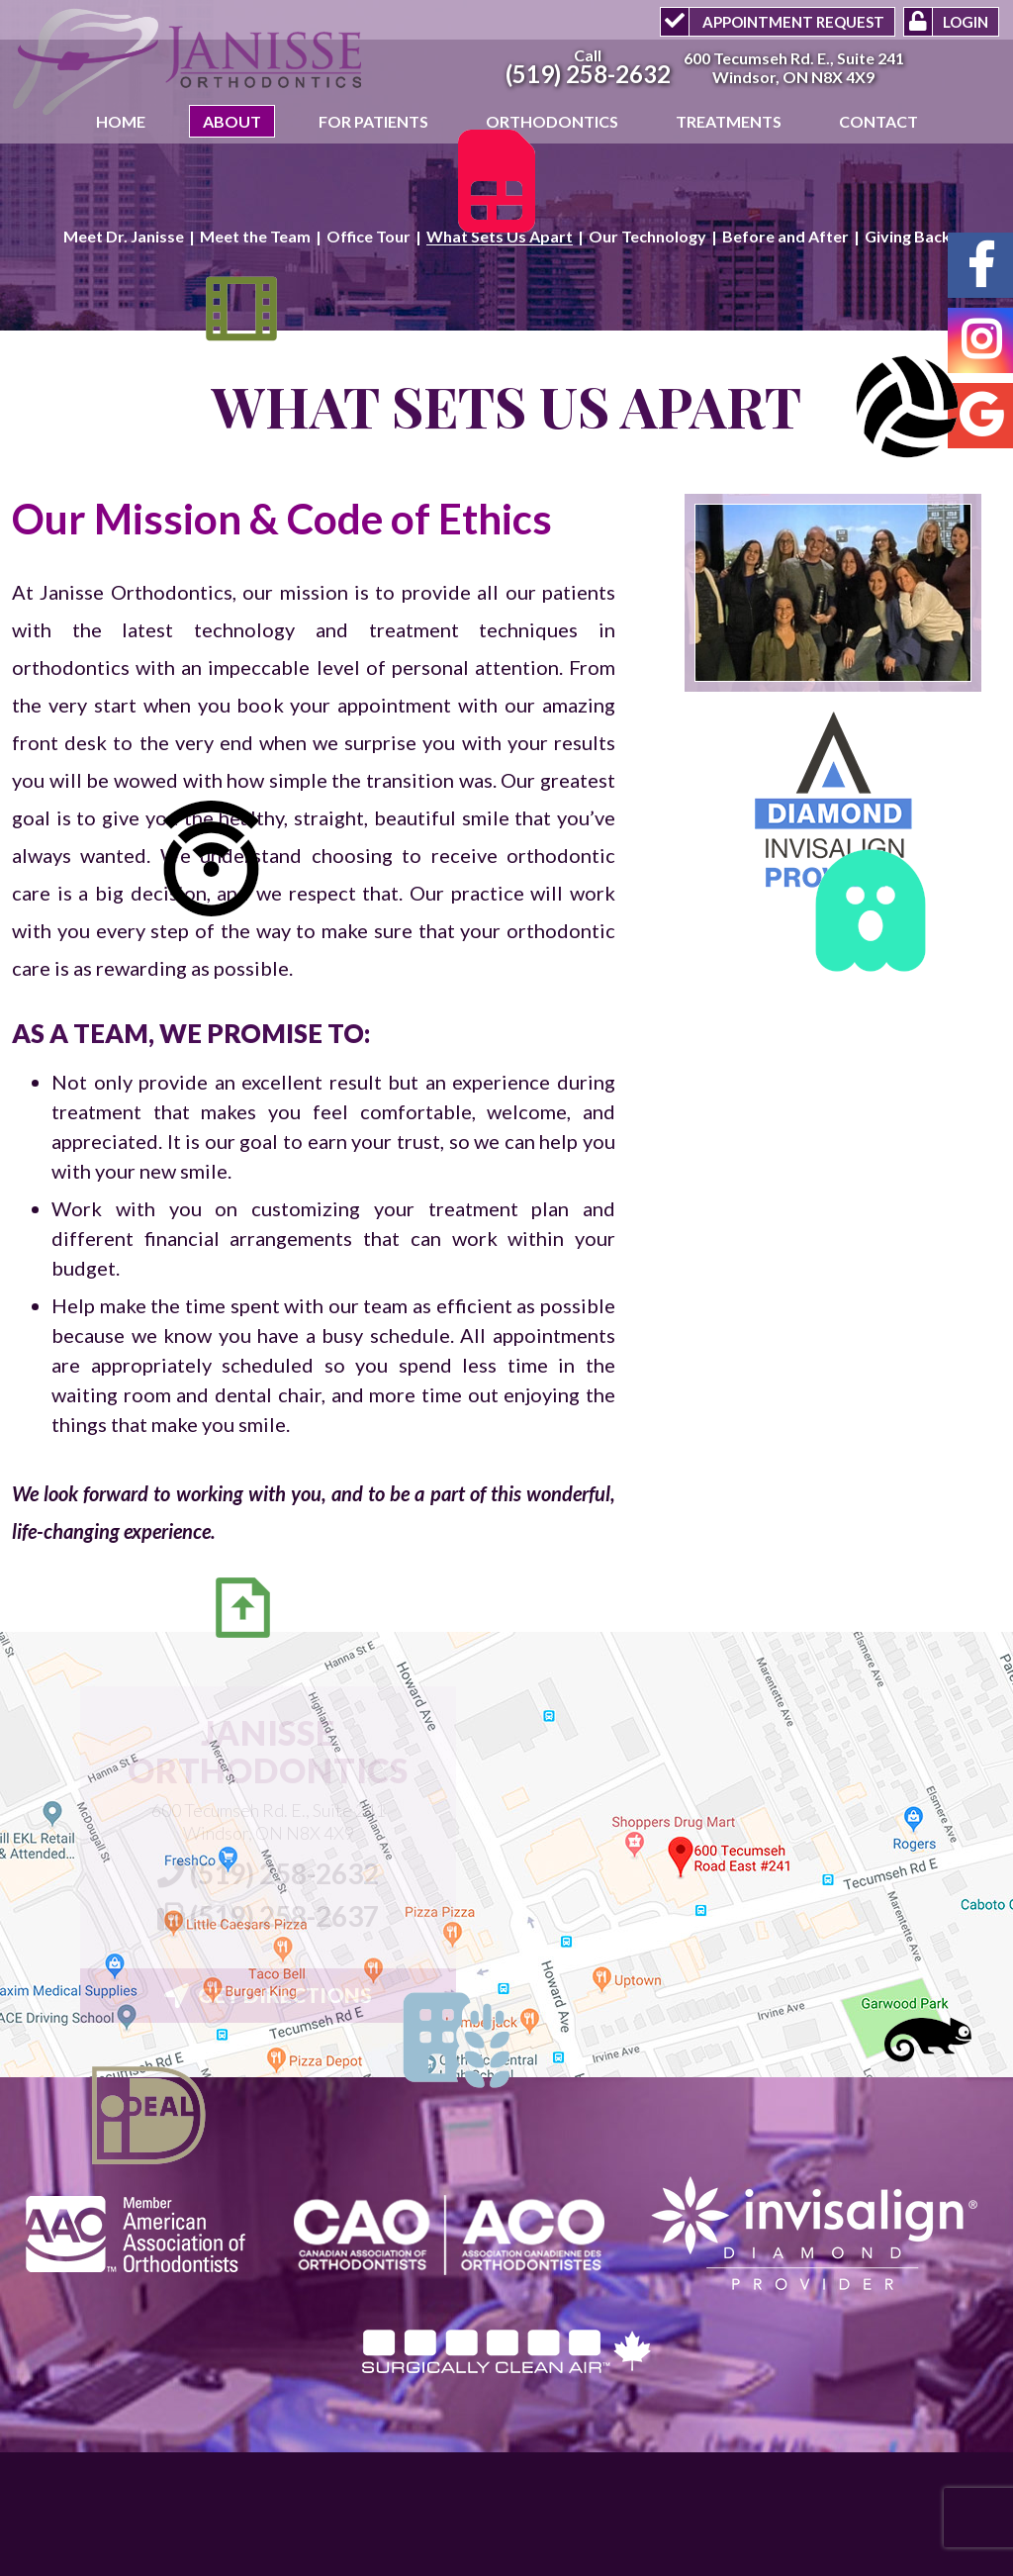  Describe the element at coordinates (241, 309) in the screenshot. I see `access video or film content` at that location.